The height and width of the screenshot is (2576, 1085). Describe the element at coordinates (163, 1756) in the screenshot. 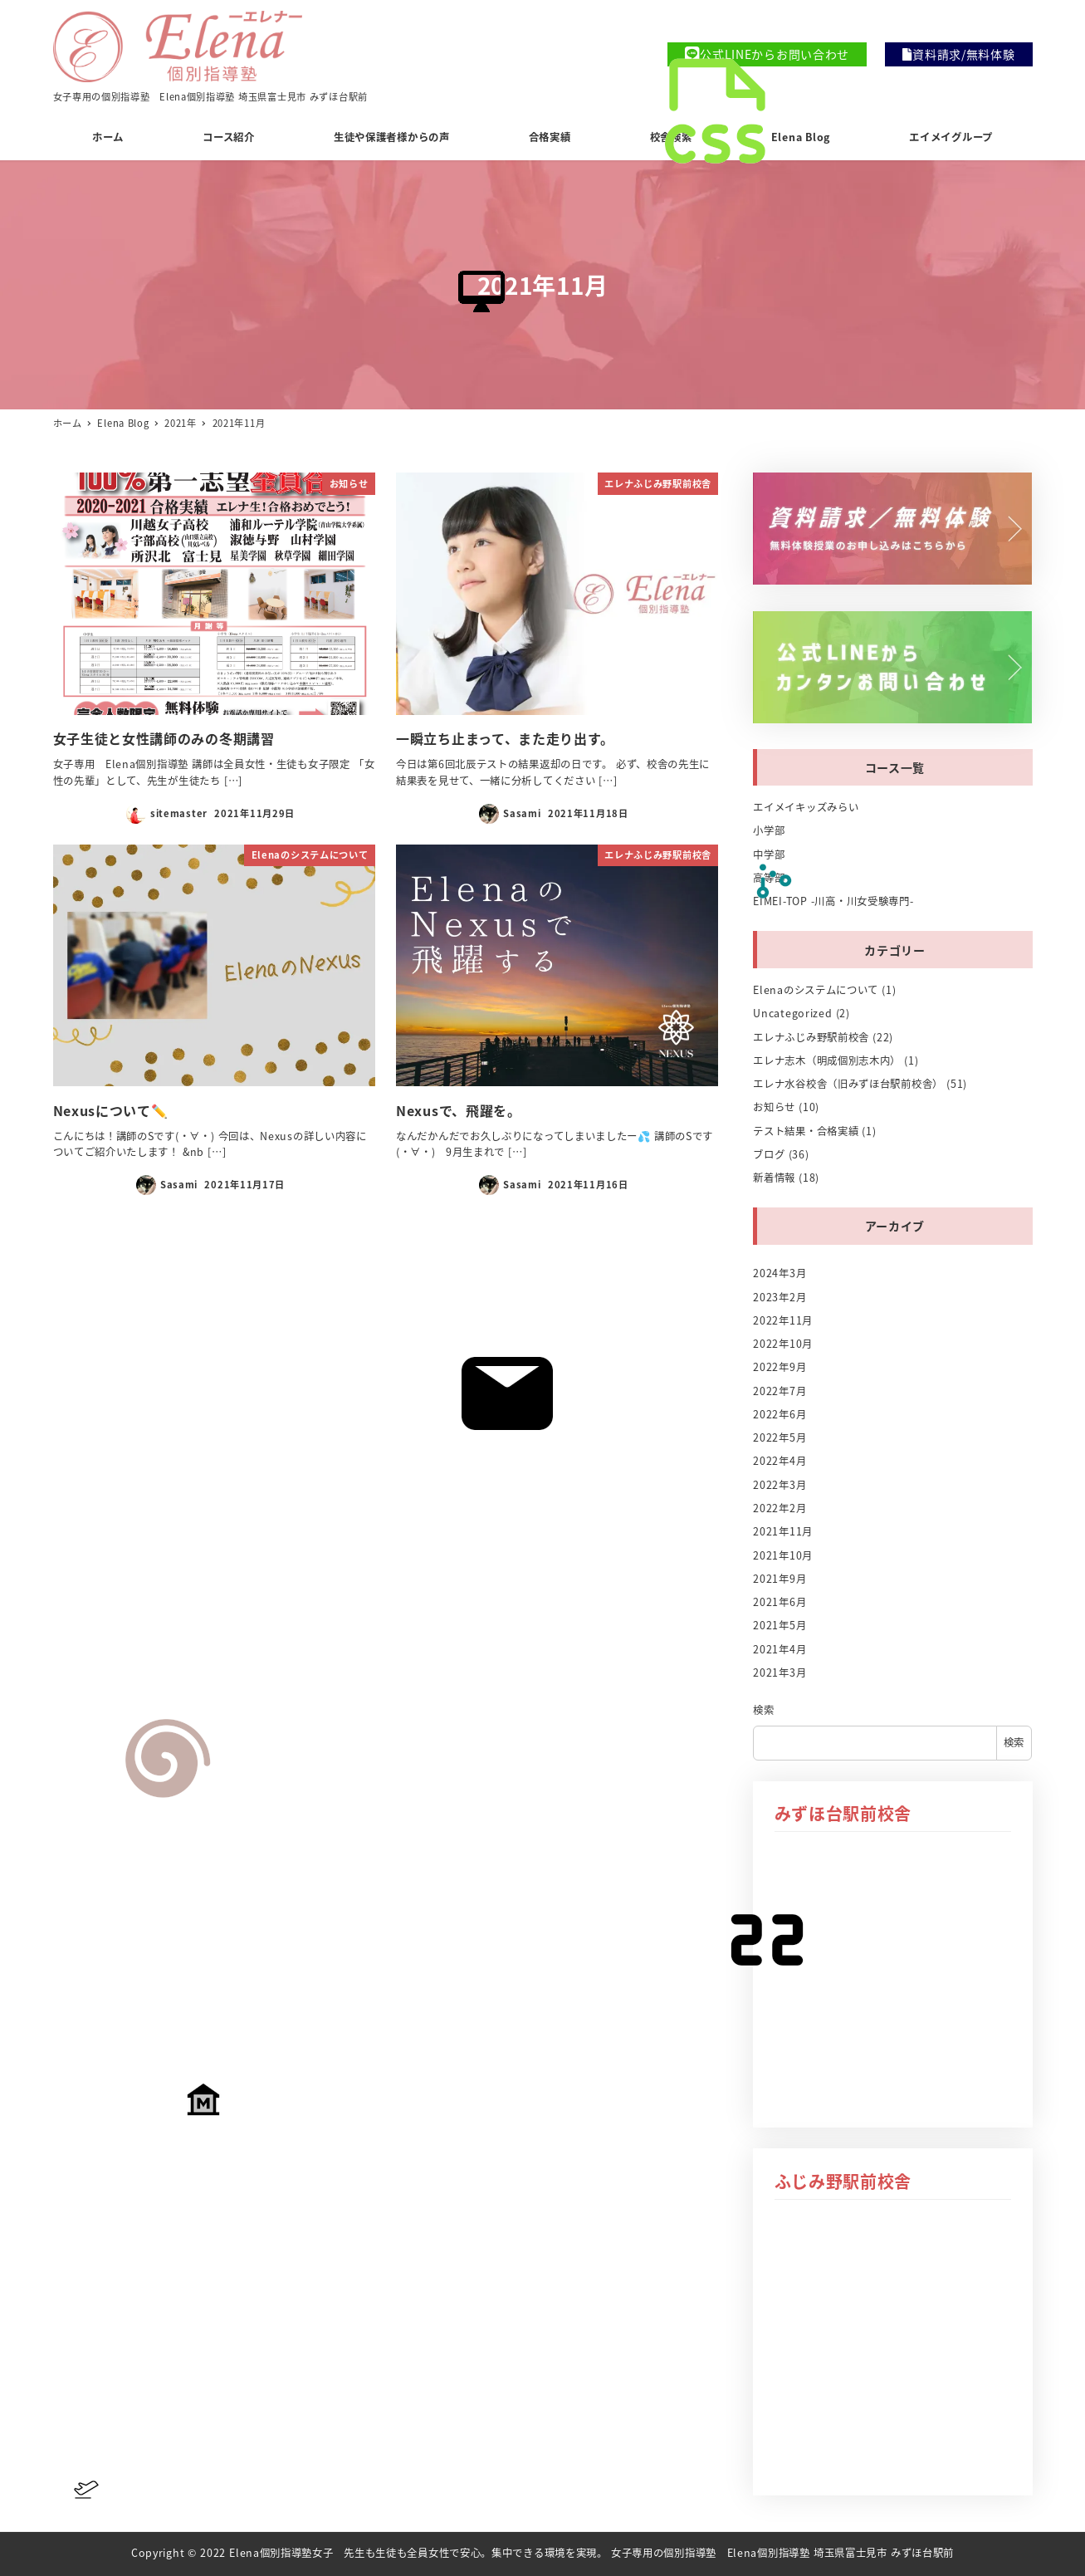

I see `indicates loading or processing content` at that location.